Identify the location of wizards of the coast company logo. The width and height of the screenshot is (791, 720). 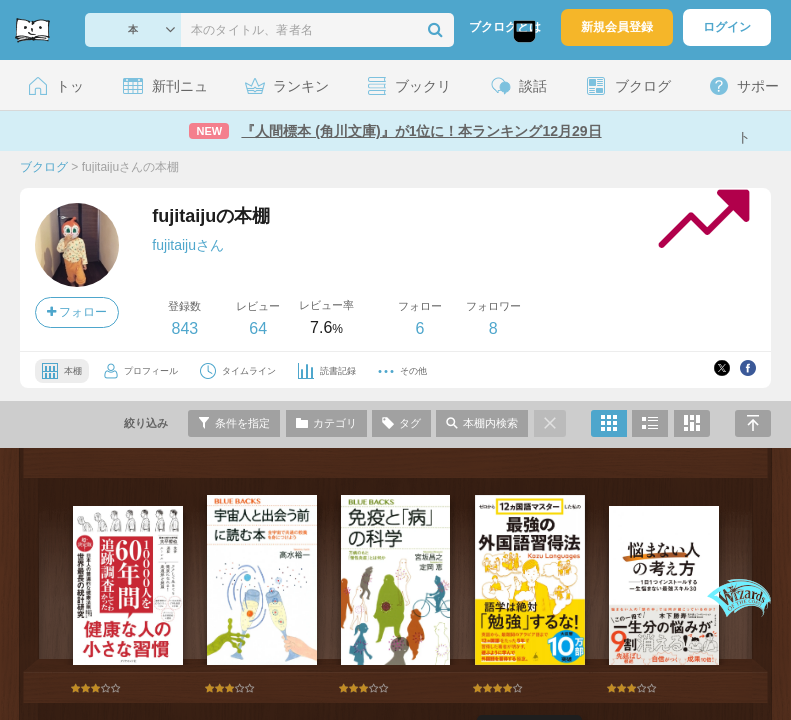
(739, 598).